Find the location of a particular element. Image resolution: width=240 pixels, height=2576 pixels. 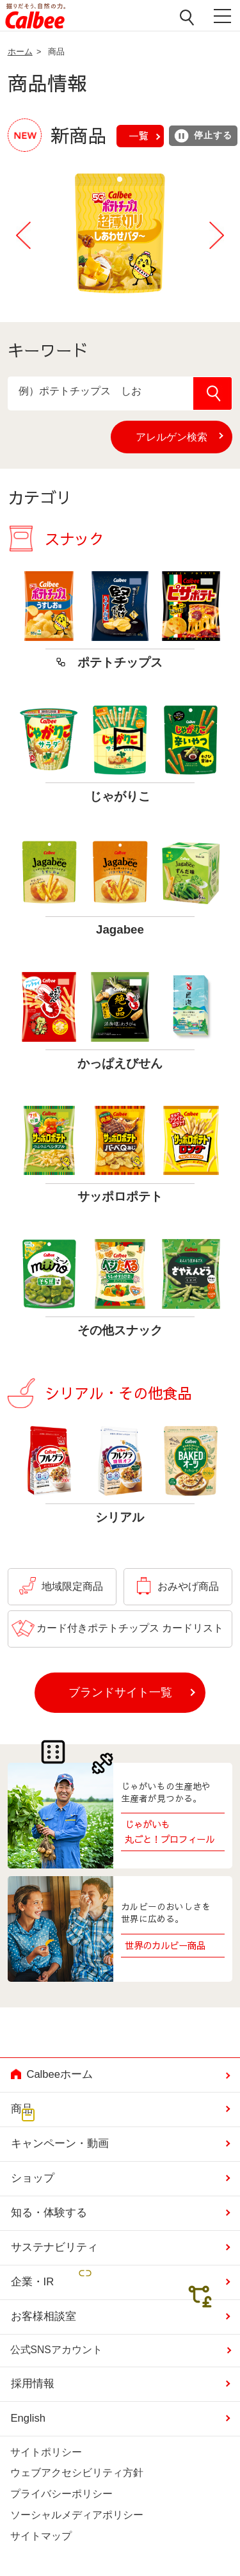

view or manage workflow automation is located at coordinates (61, 662).